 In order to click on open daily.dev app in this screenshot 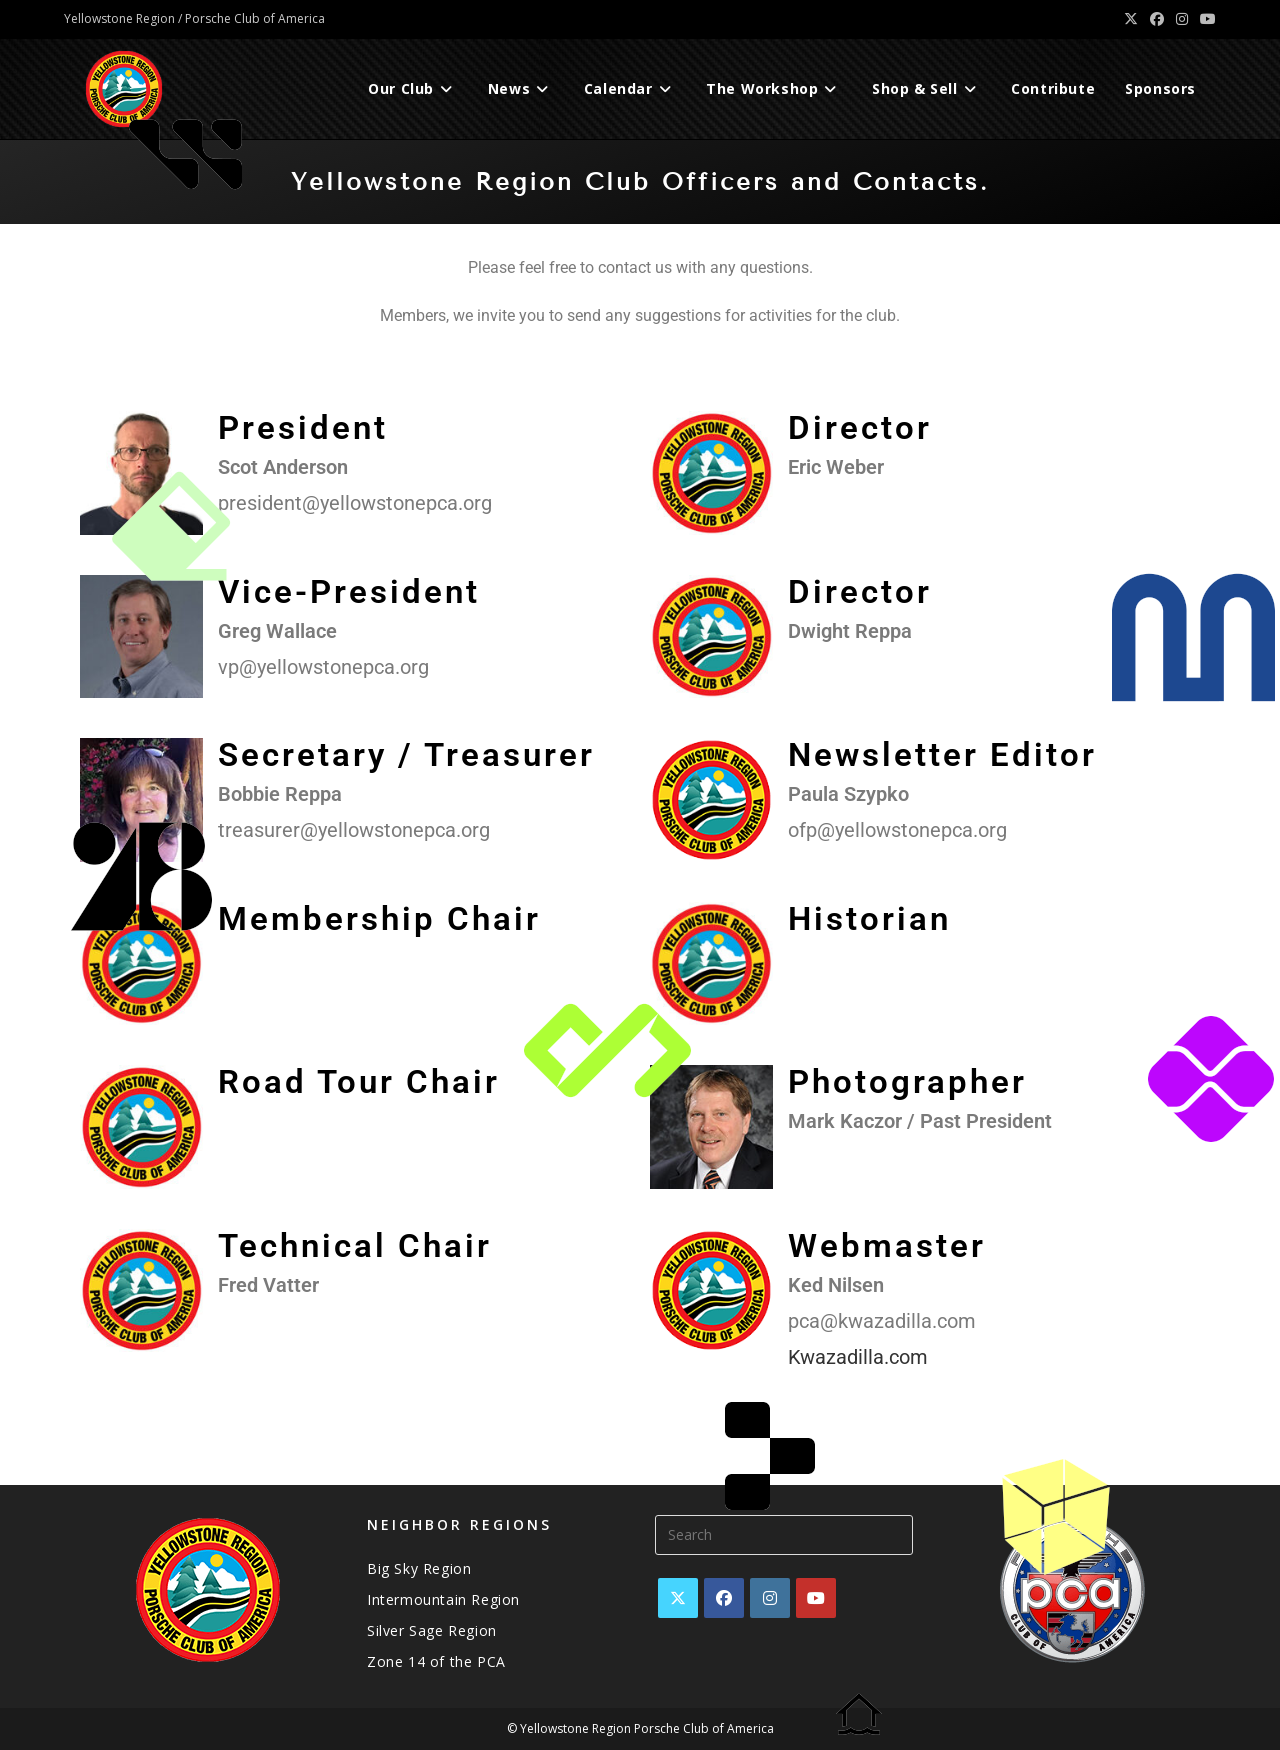, I will do `click(607, 1050)`.